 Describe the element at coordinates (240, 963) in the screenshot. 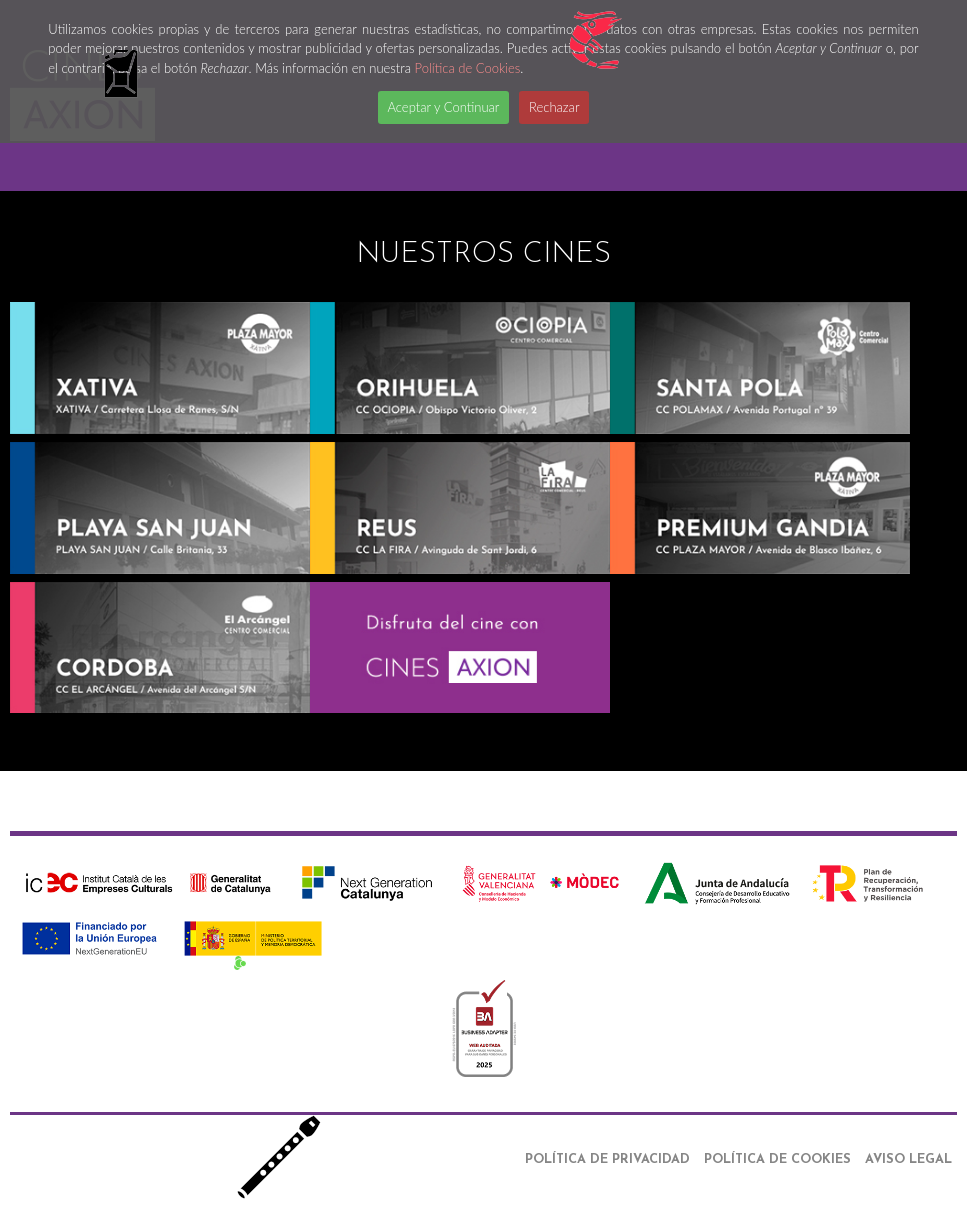

I see `view molecular or chemical information` at that location.